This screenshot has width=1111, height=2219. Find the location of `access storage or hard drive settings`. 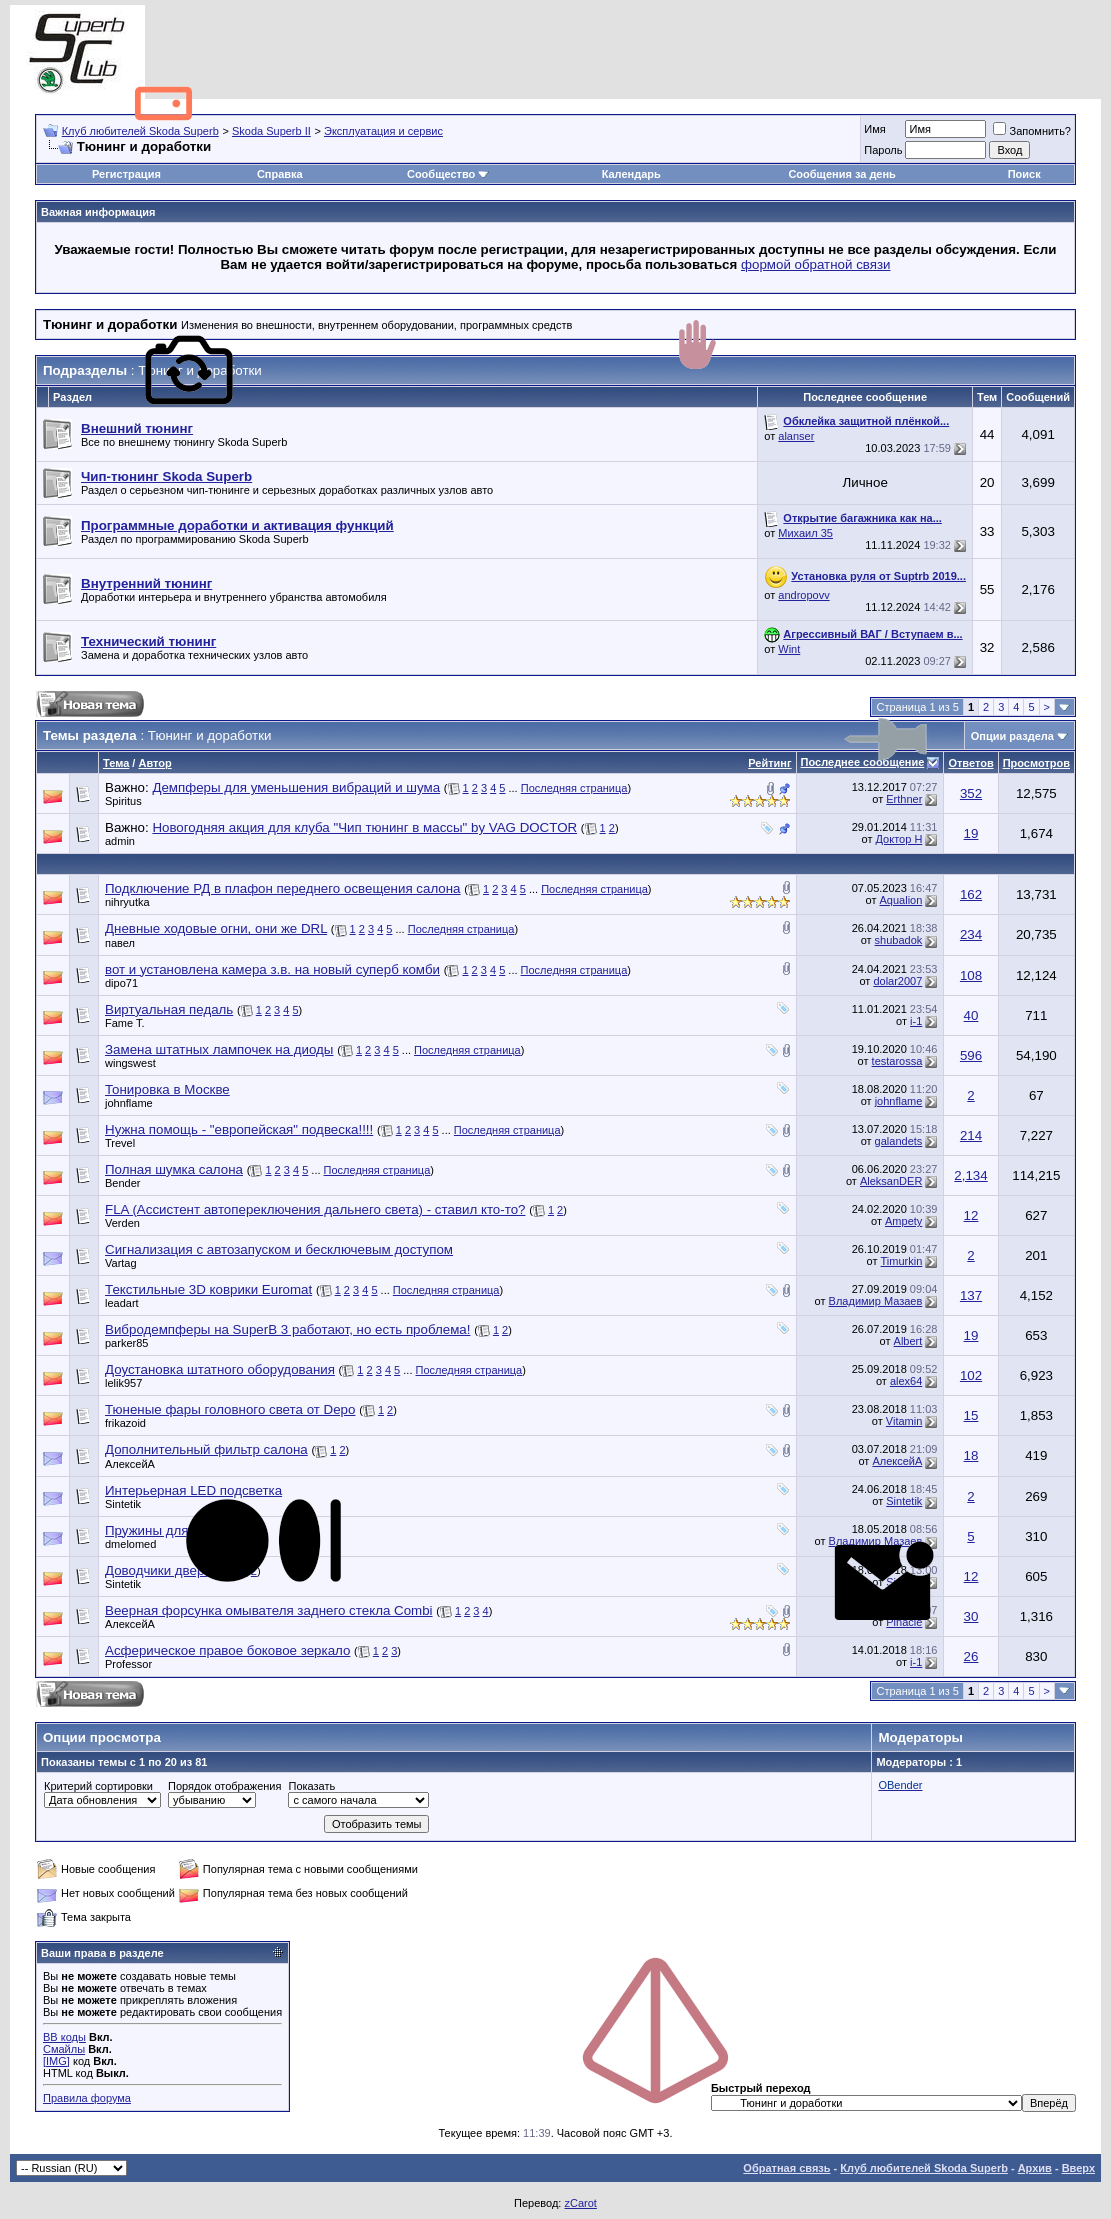

access storage or hard drive settings is located at coordinates (163, 103).